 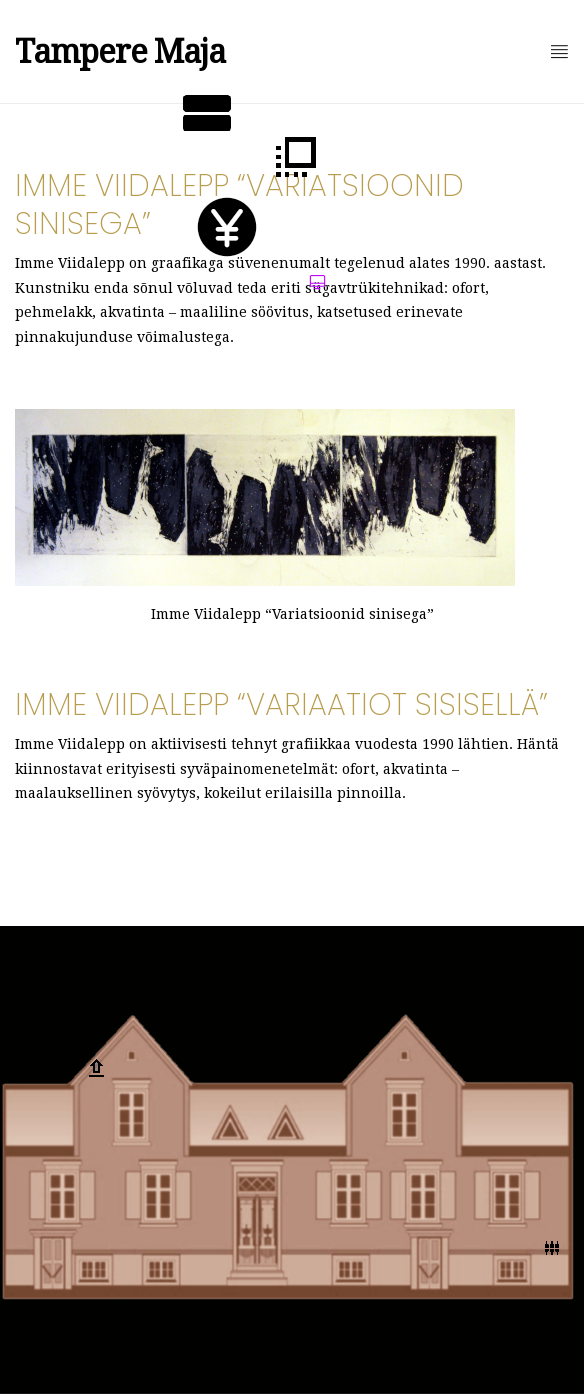 What do you see at coordinates (317, 281) in the screenshot?
I see `switch to desktop view` at bounding box center [317, 281].